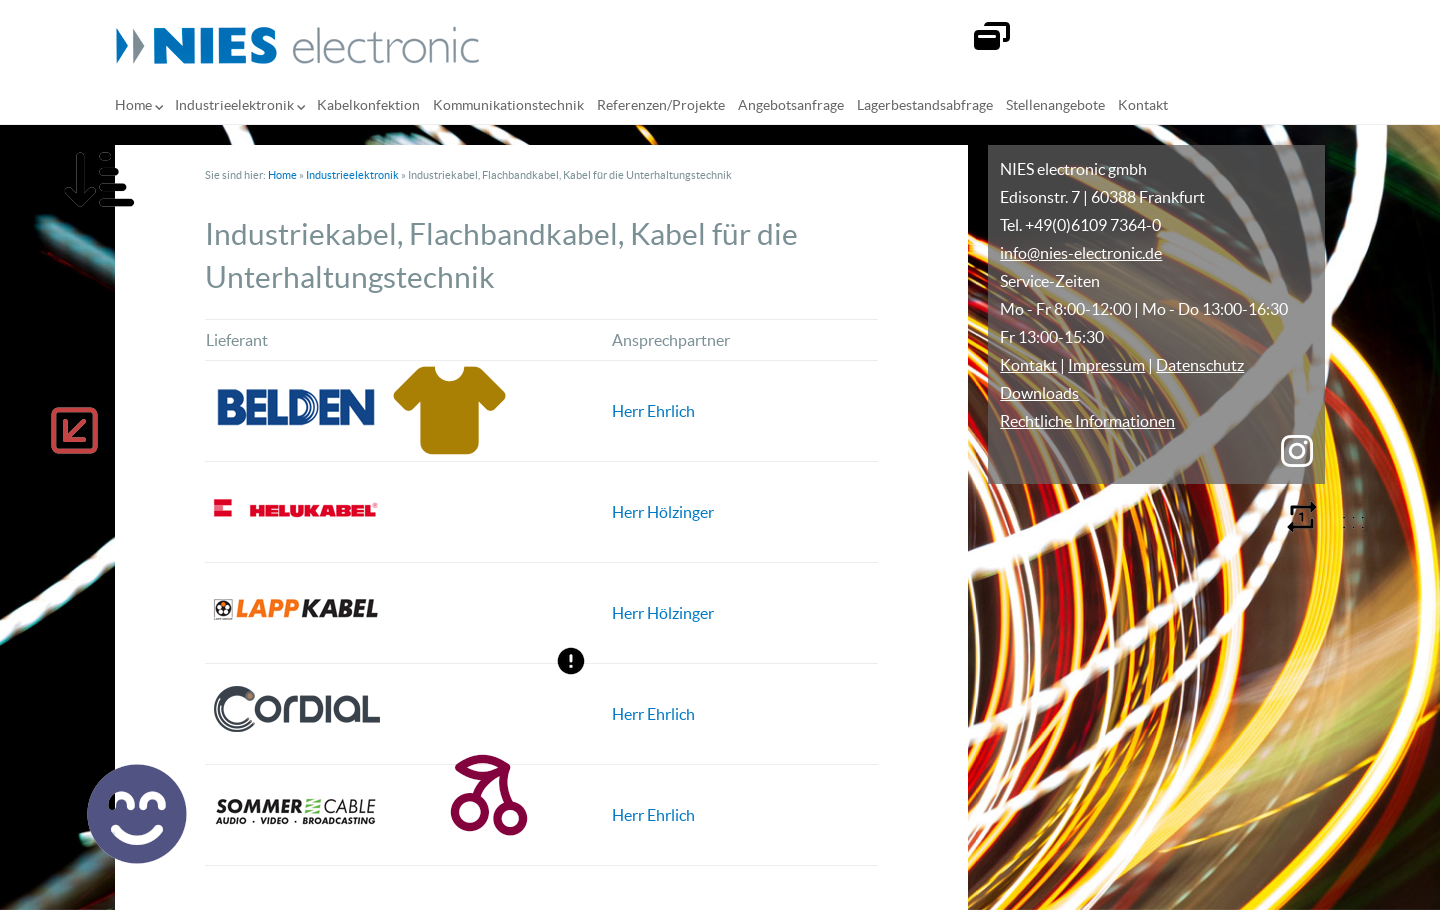  What do you see at coordinates (1353, 522) in the screenshot?
I see `drag to reorder or rearrange items` at bounding box center [1353, 522].